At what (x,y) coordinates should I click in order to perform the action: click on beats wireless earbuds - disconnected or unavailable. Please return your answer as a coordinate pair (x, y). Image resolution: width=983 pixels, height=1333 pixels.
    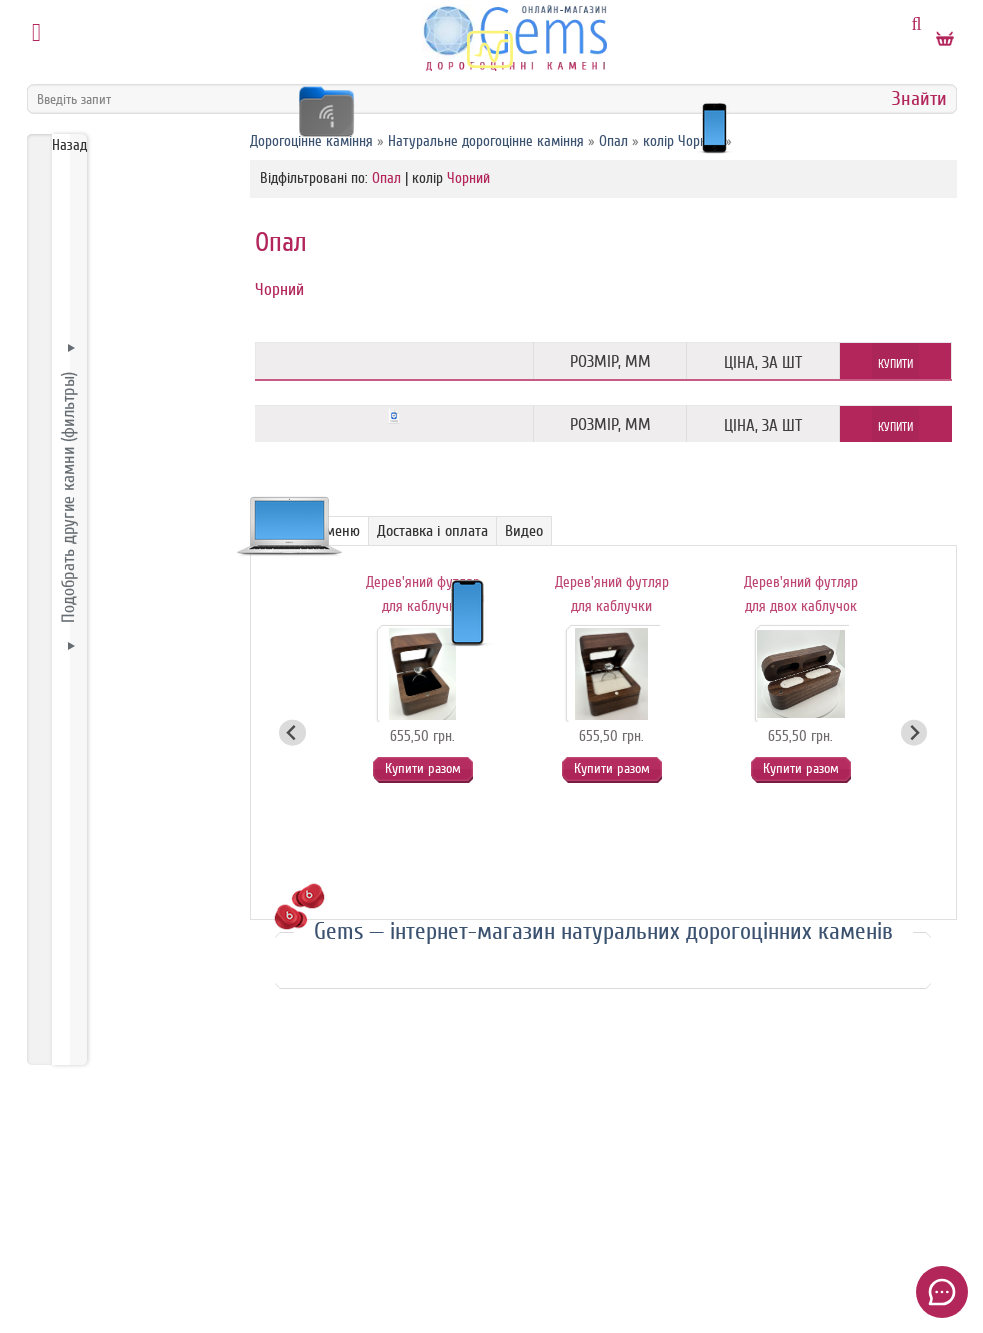
    Looking at the image, I should click on (299, 906).